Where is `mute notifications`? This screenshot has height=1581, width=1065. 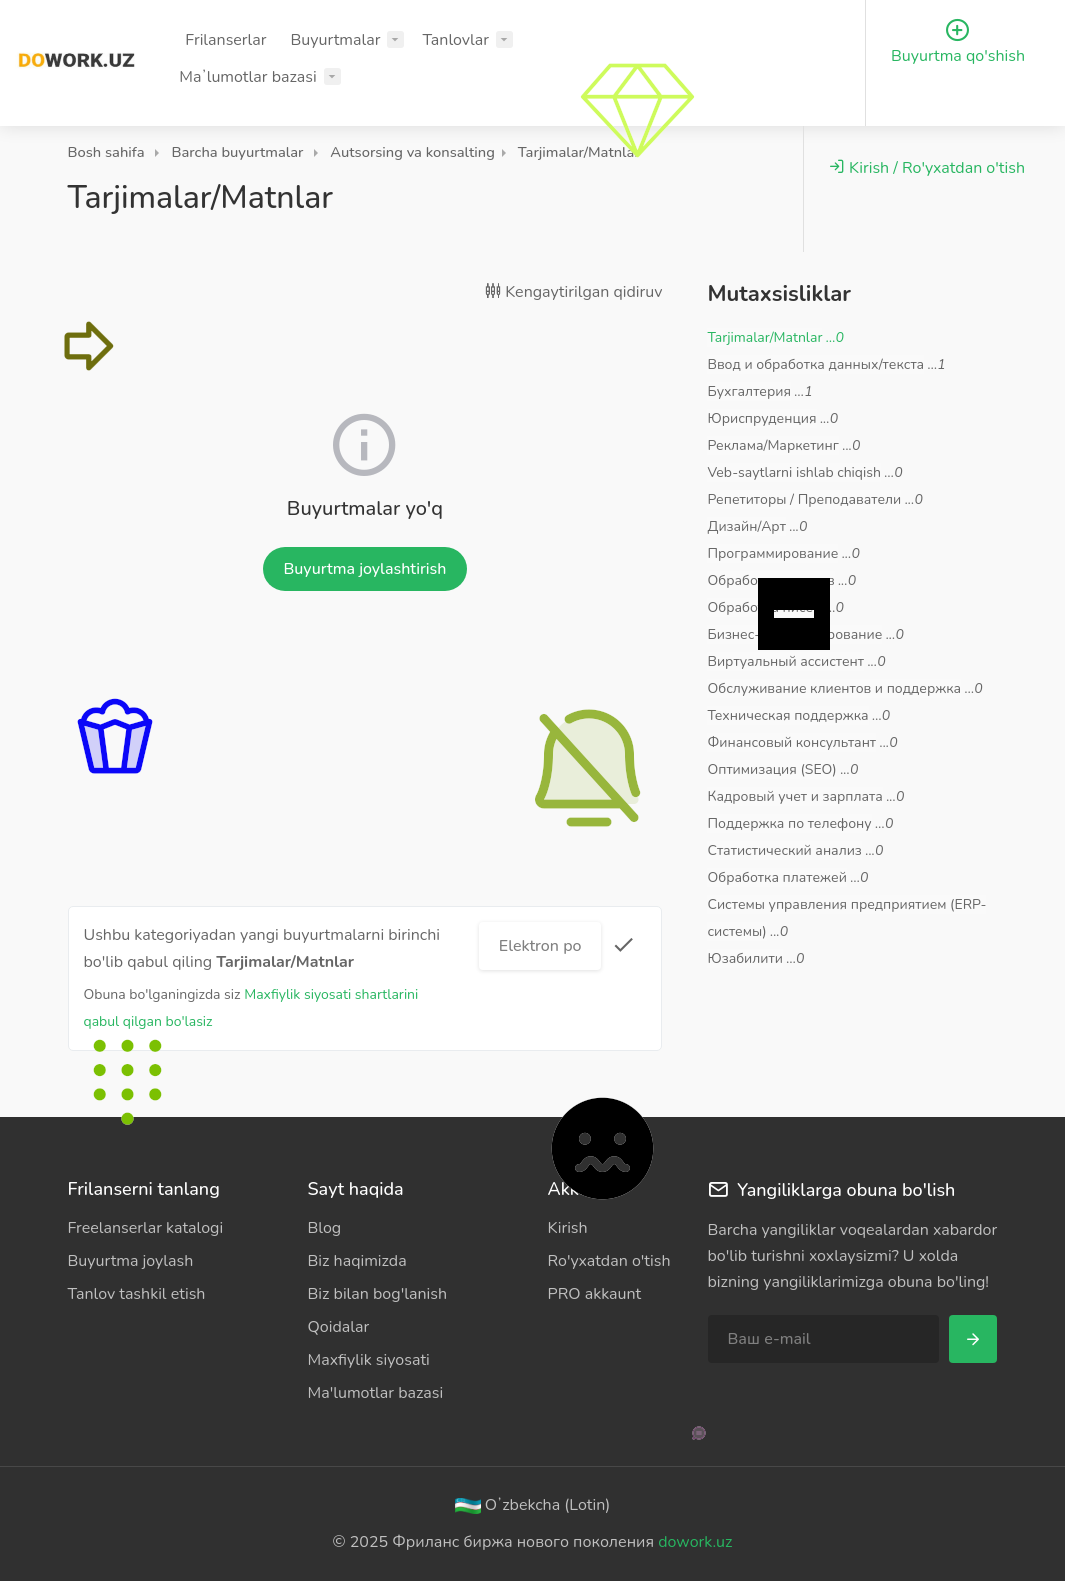
mute notifications is located at coordinates (589, 768).